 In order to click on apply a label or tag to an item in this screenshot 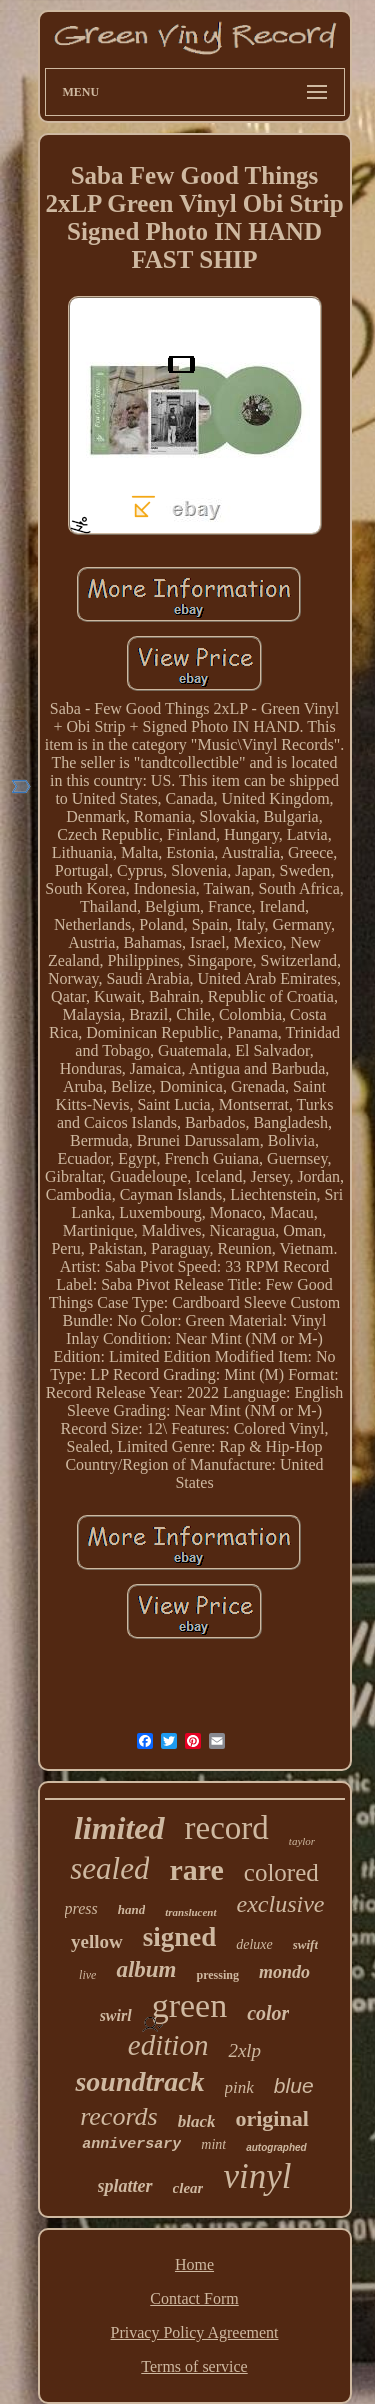, I will do `click(20, 786)`.